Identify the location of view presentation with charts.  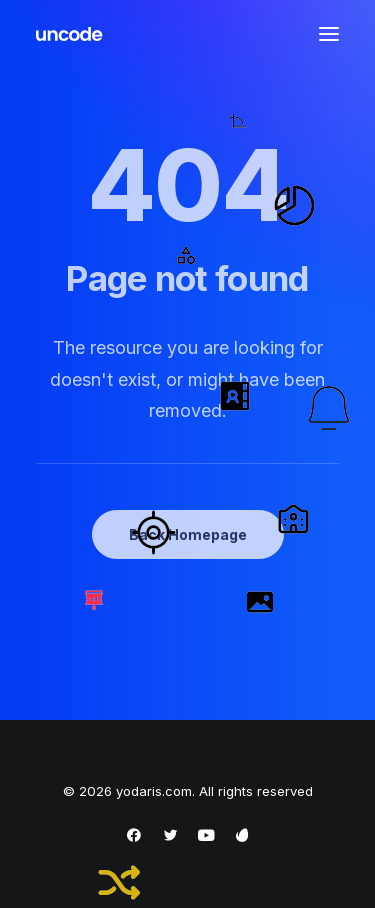
(94, 599).